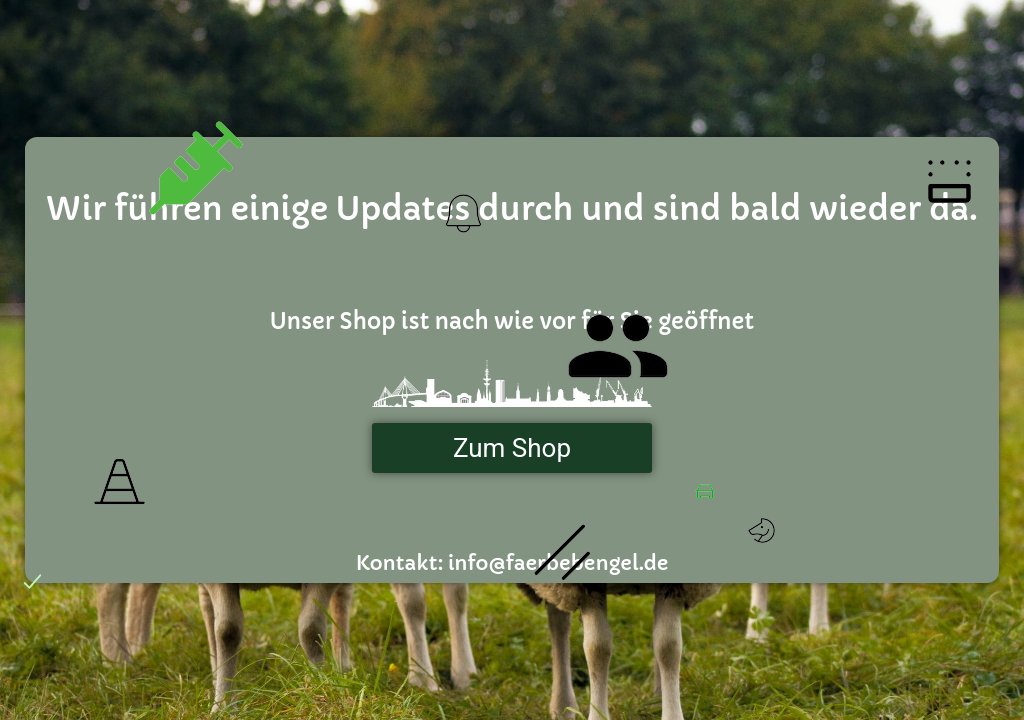 Image resolution: width=1024 pixels, height=720 pixels. I want to click on view group members, so click(618, 346).